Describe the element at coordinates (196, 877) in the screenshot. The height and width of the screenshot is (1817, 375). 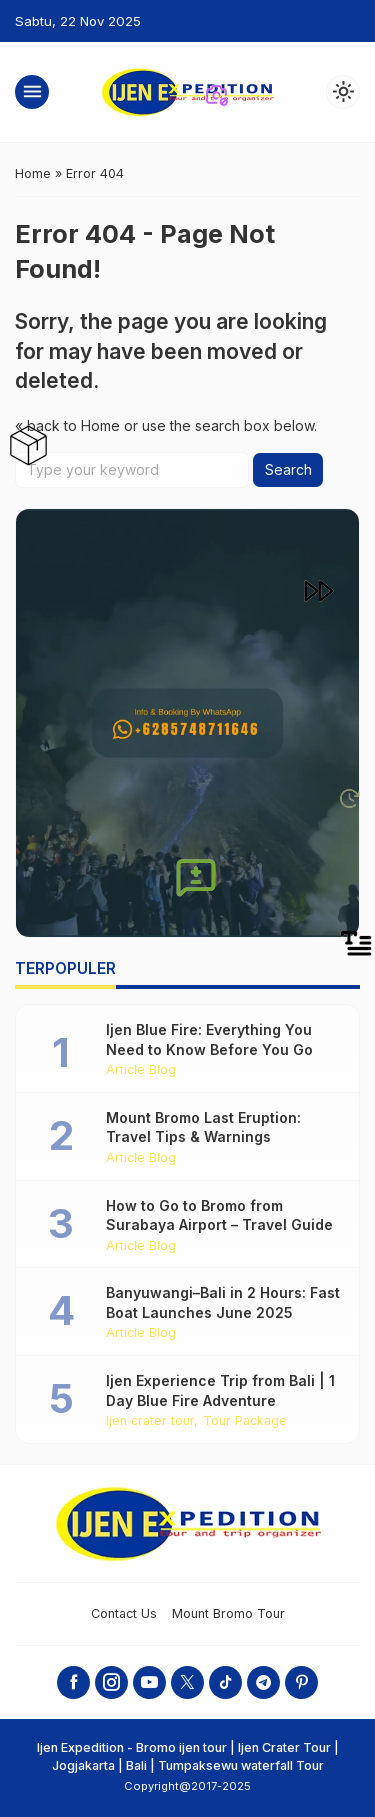
I see `compare or show differences between messages` at that location.